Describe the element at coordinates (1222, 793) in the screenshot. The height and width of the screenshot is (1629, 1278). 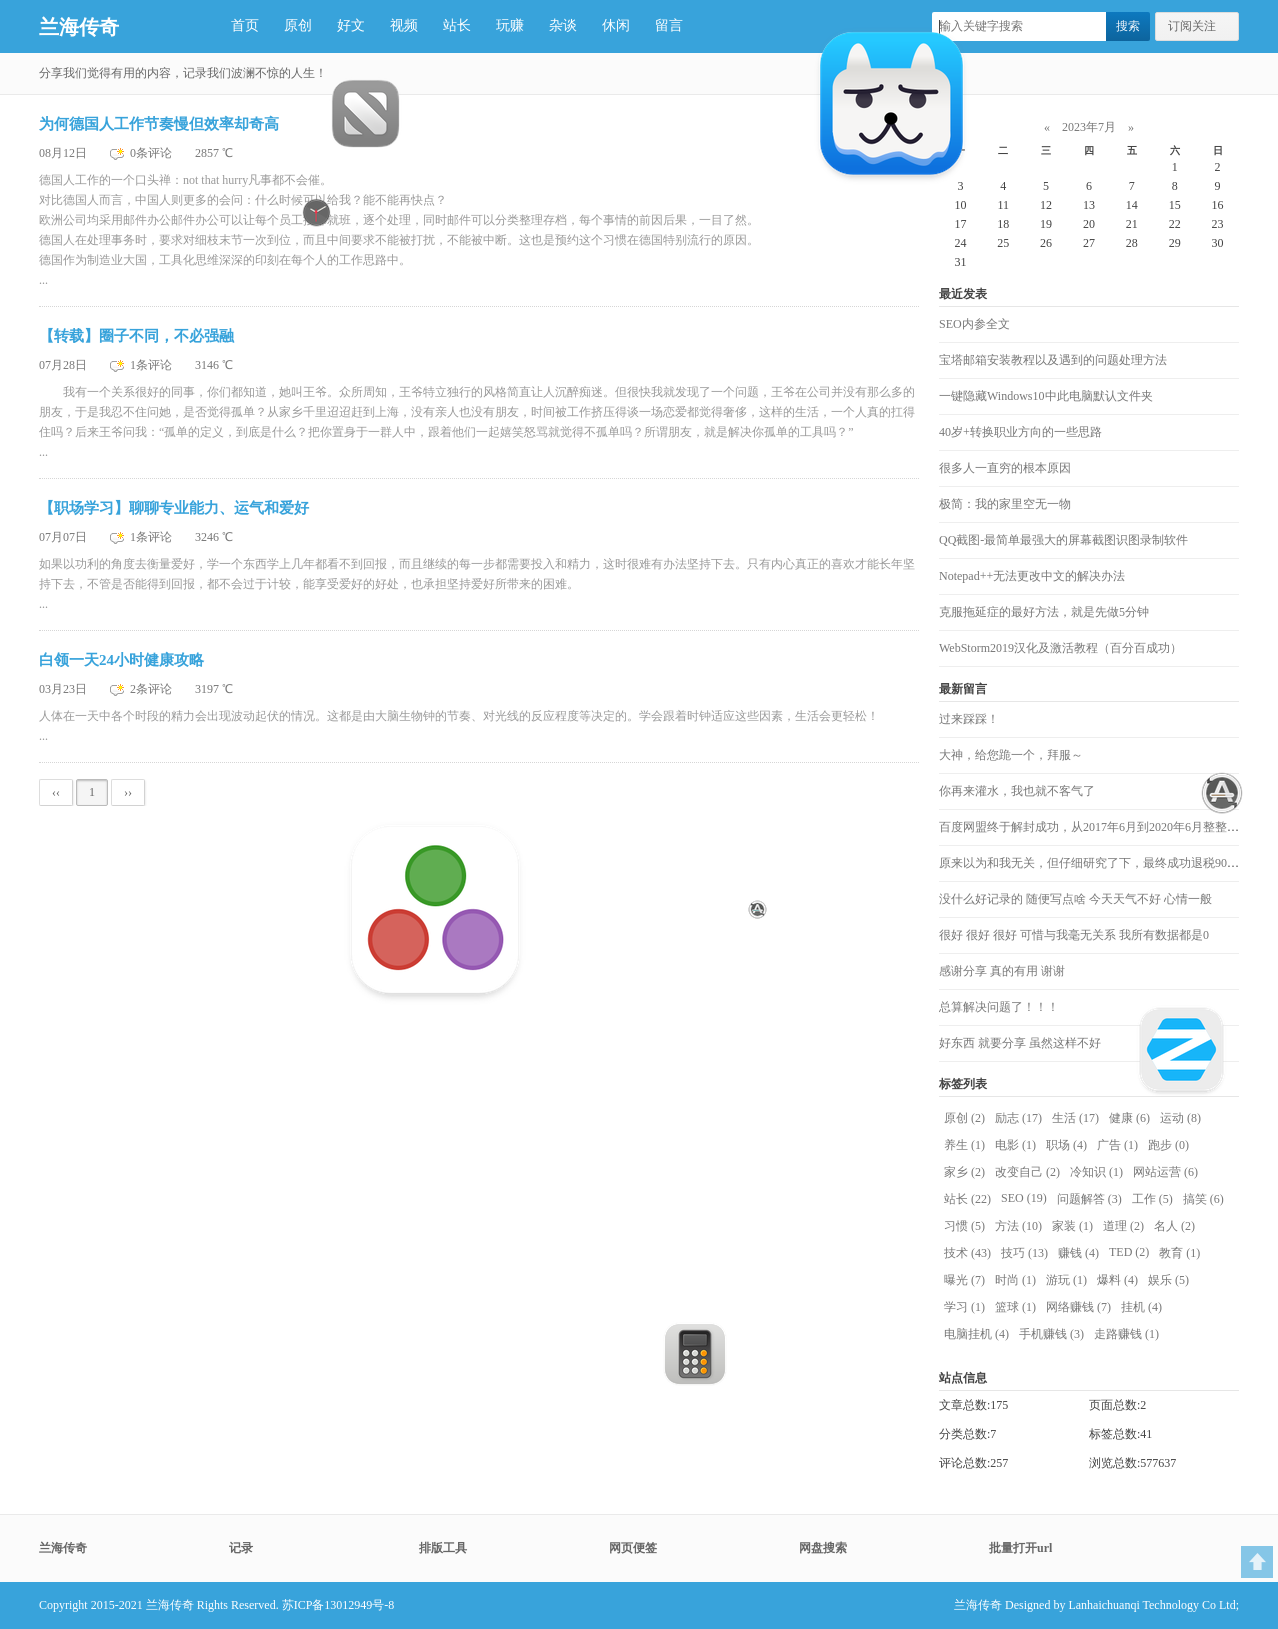
I see `open the software update notifier app` at that location.